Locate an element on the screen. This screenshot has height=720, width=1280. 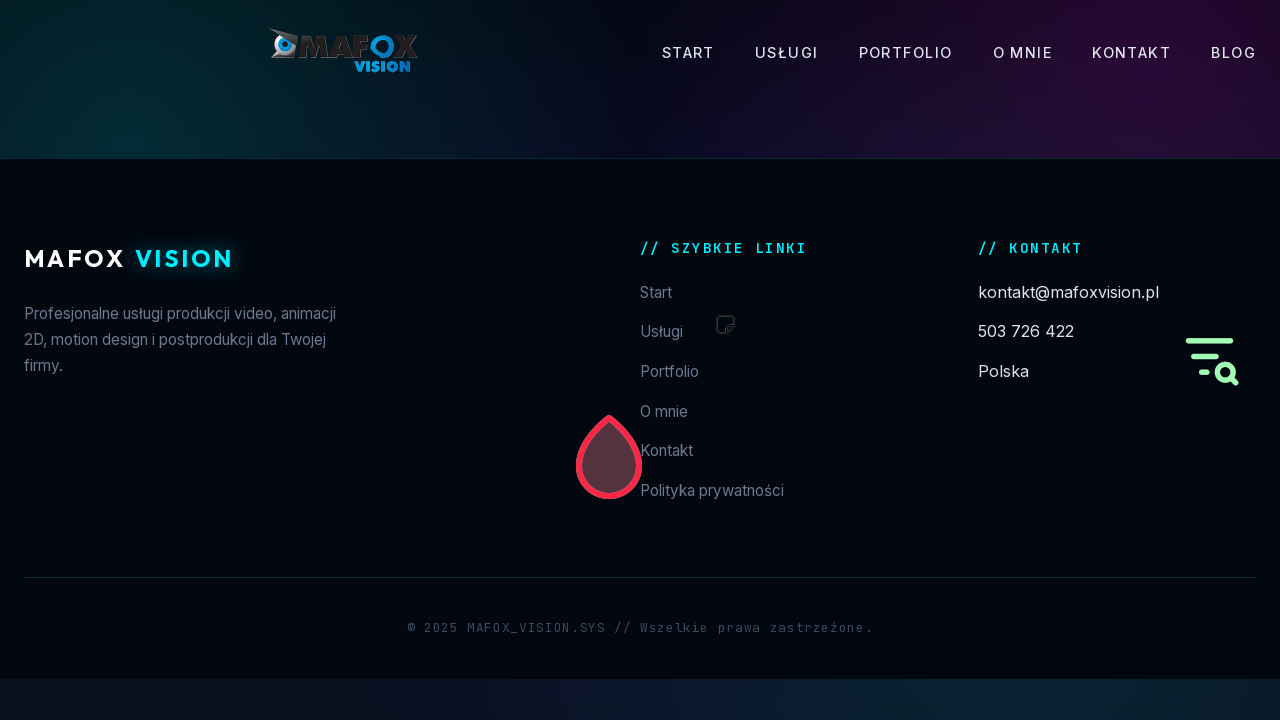
search within filtered results is located at coordinates (1209, 356).